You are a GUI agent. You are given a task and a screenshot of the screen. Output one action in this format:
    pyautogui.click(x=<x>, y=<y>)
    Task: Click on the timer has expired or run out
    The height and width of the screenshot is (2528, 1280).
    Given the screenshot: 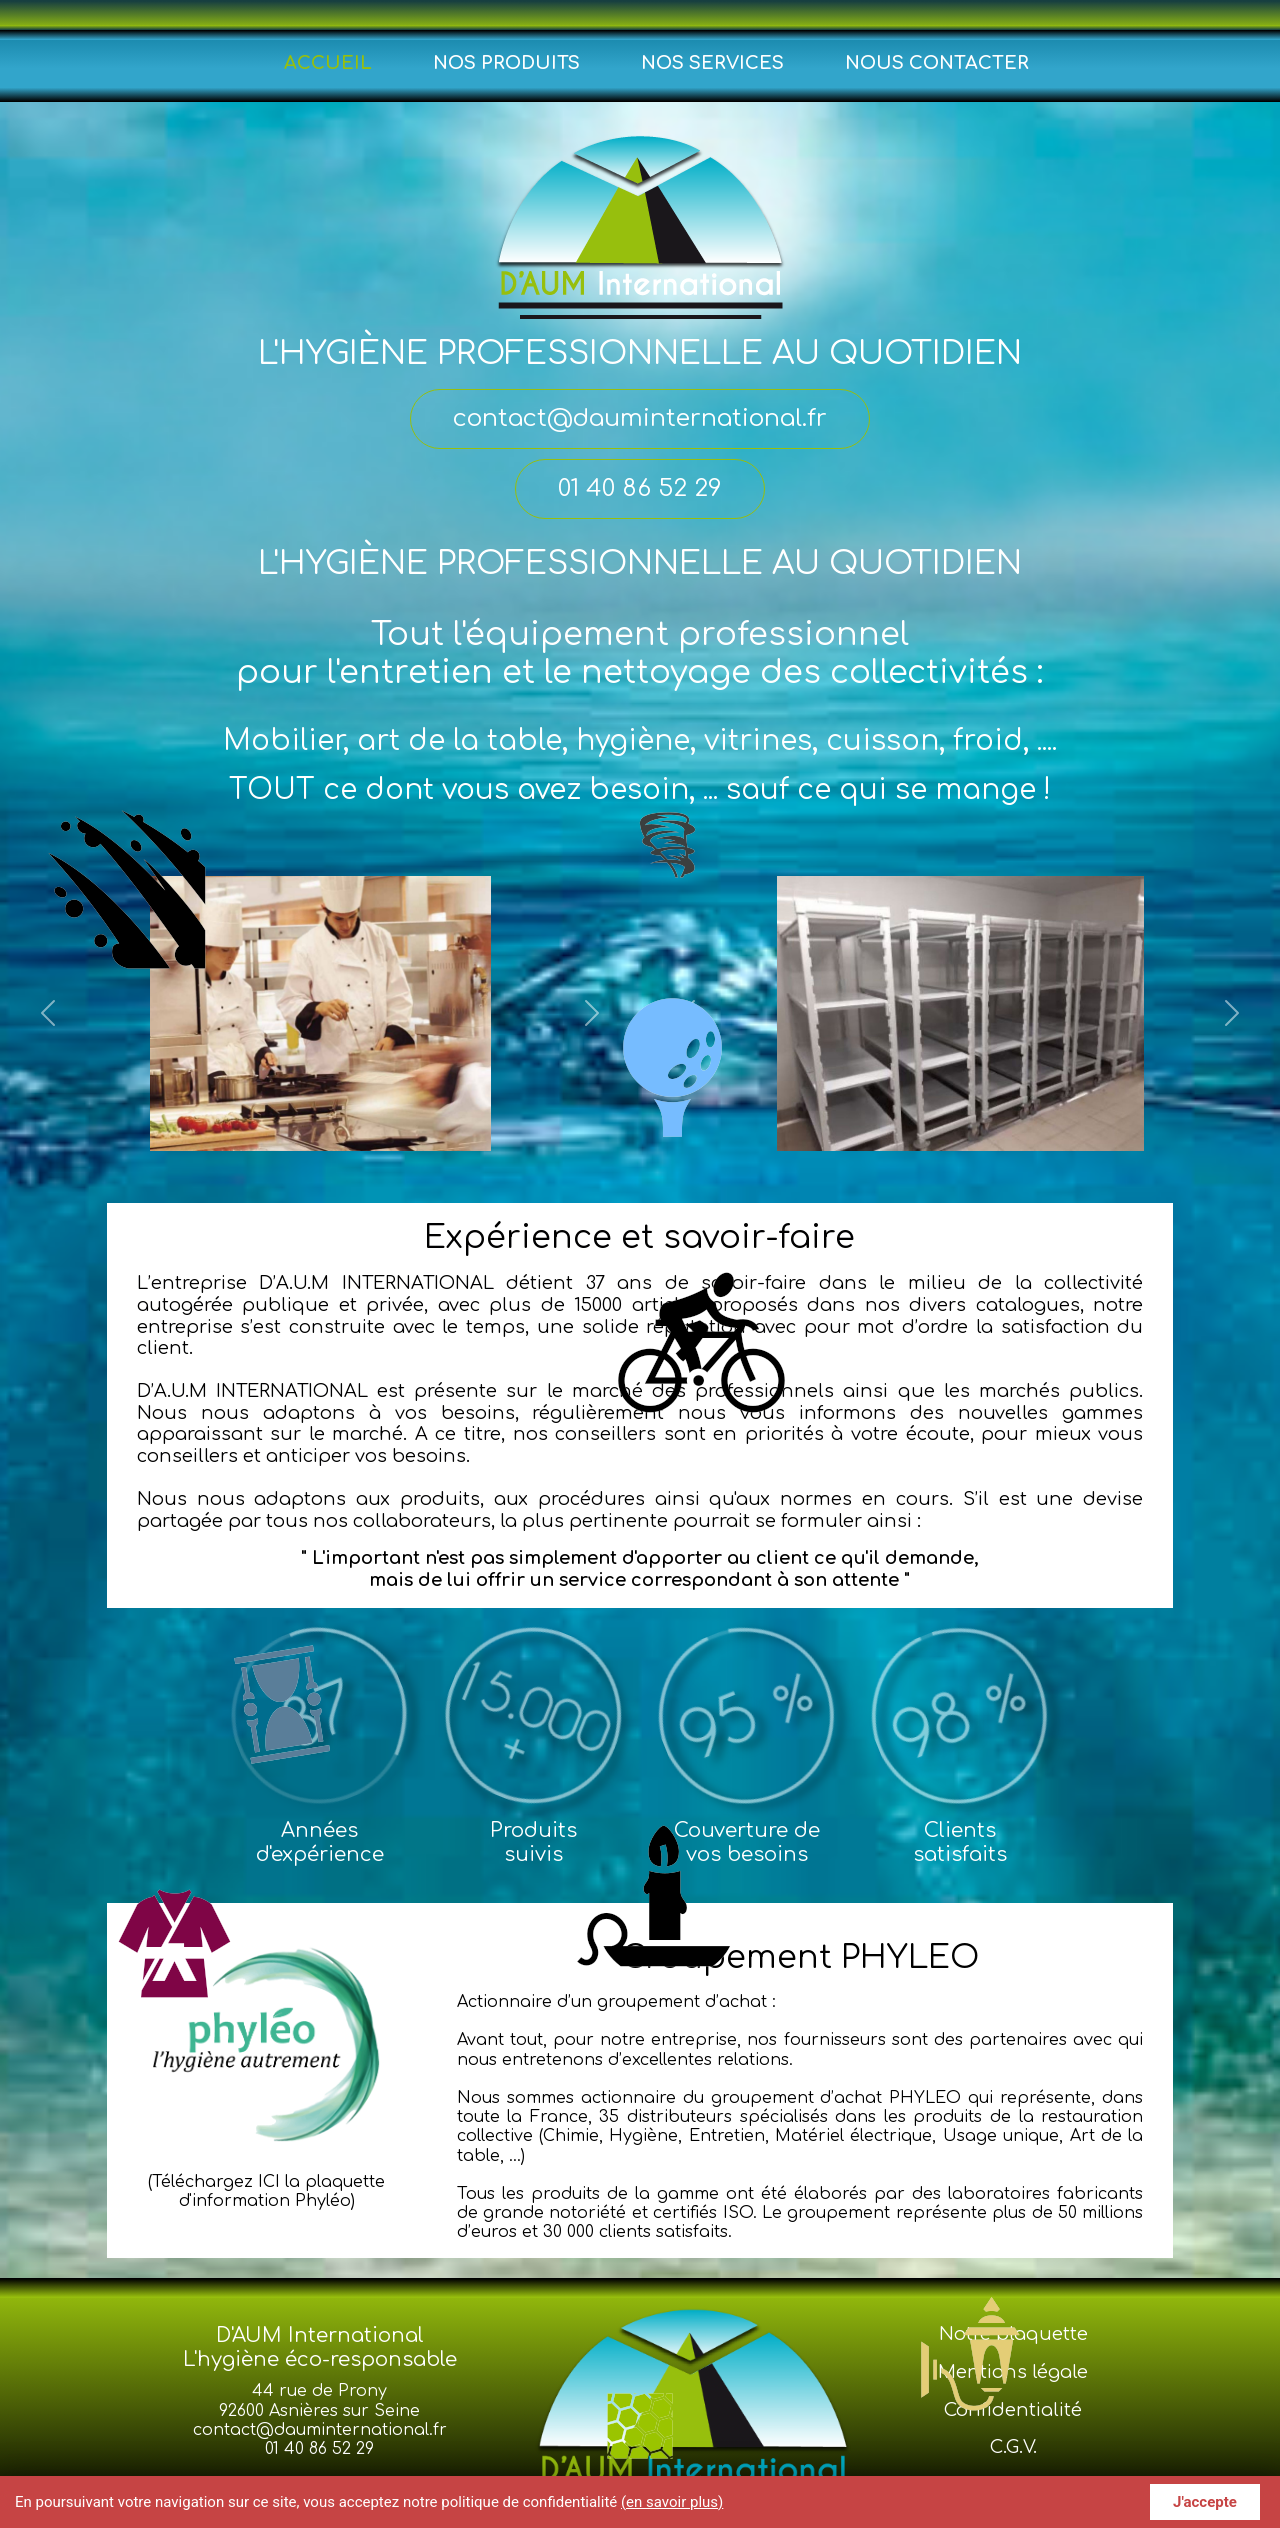 What is the action you would take?
    pyautogui.click(x=279, y=1704)
    